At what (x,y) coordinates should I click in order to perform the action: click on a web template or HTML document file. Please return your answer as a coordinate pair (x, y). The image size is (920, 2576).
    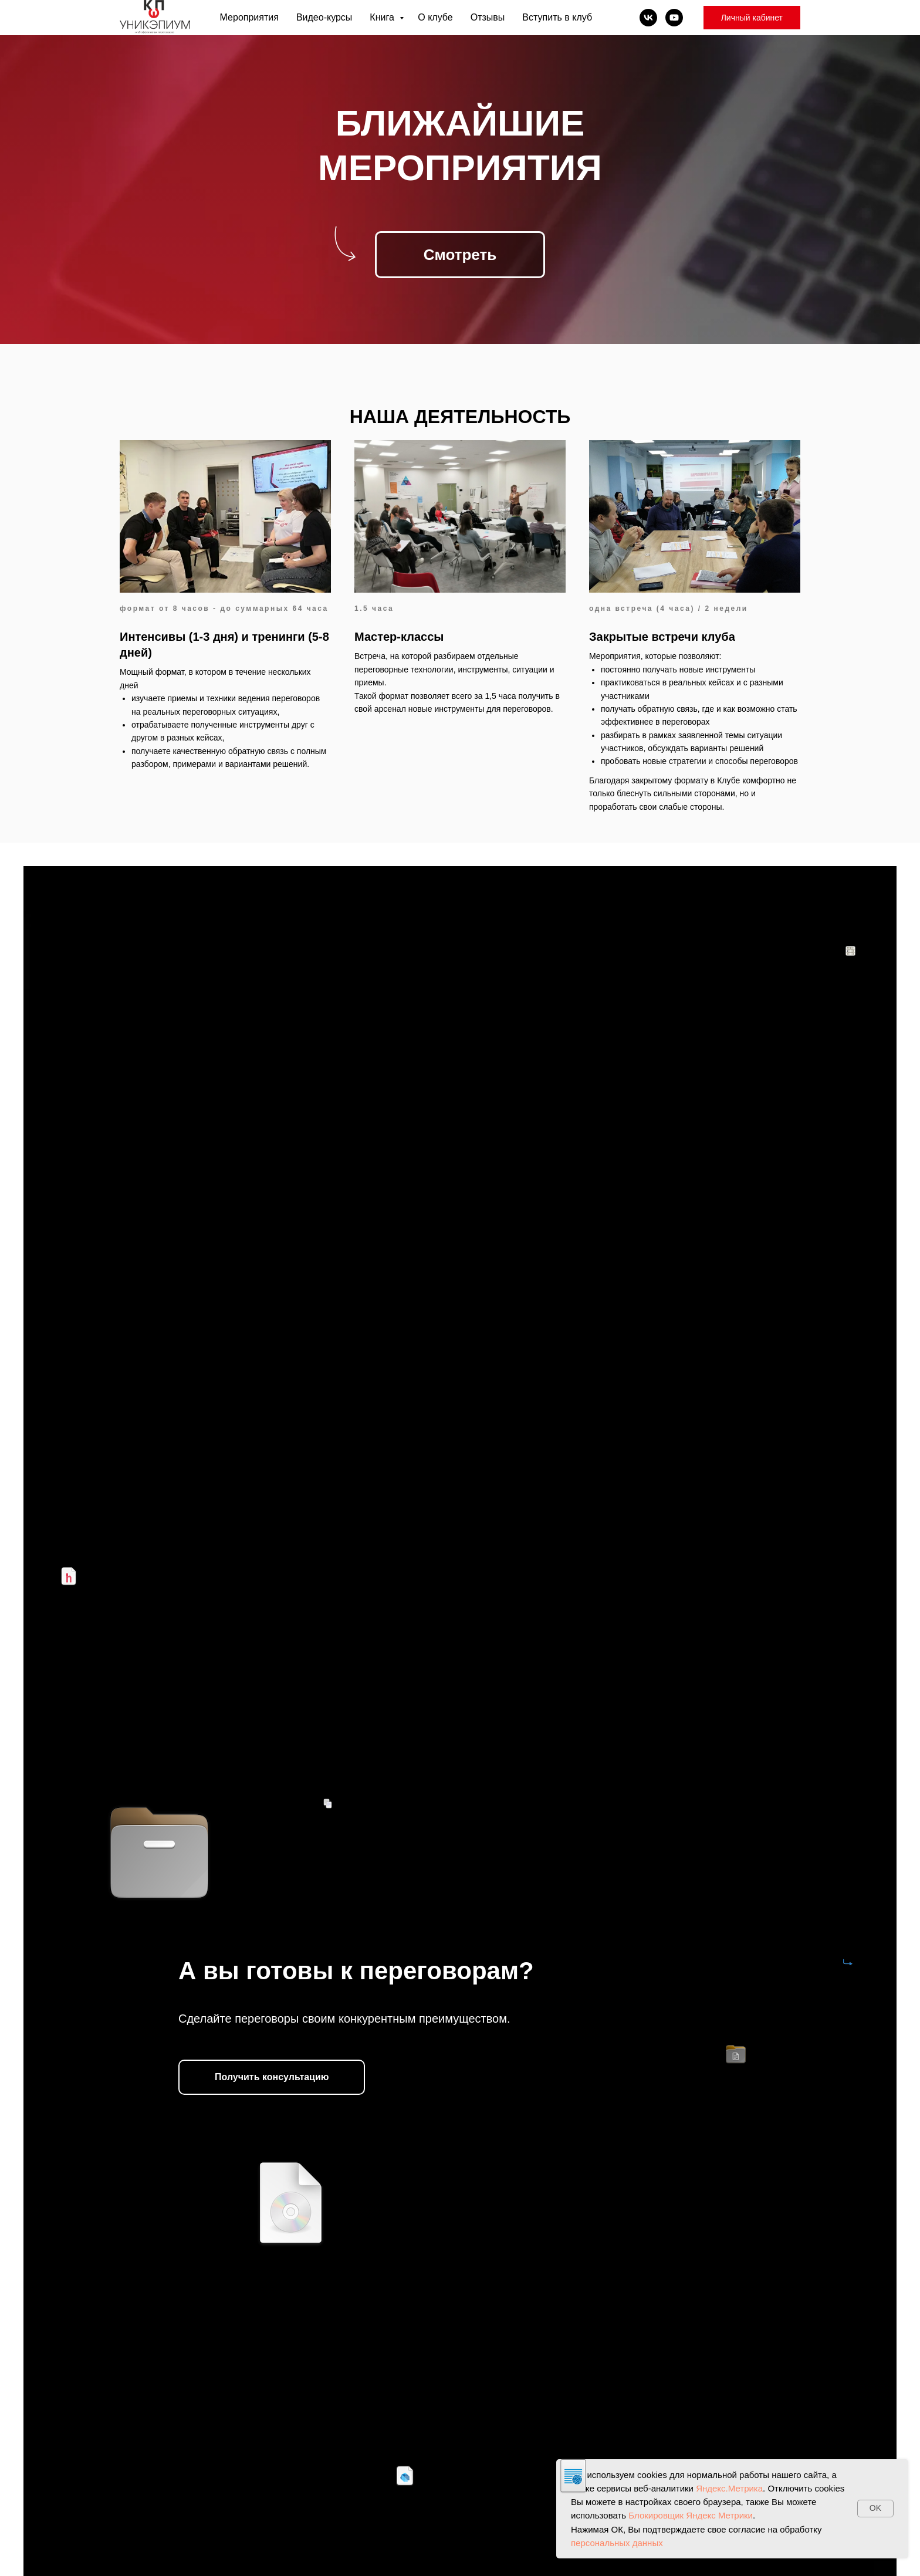
    Looking at the image, I should click on (573, 2476).